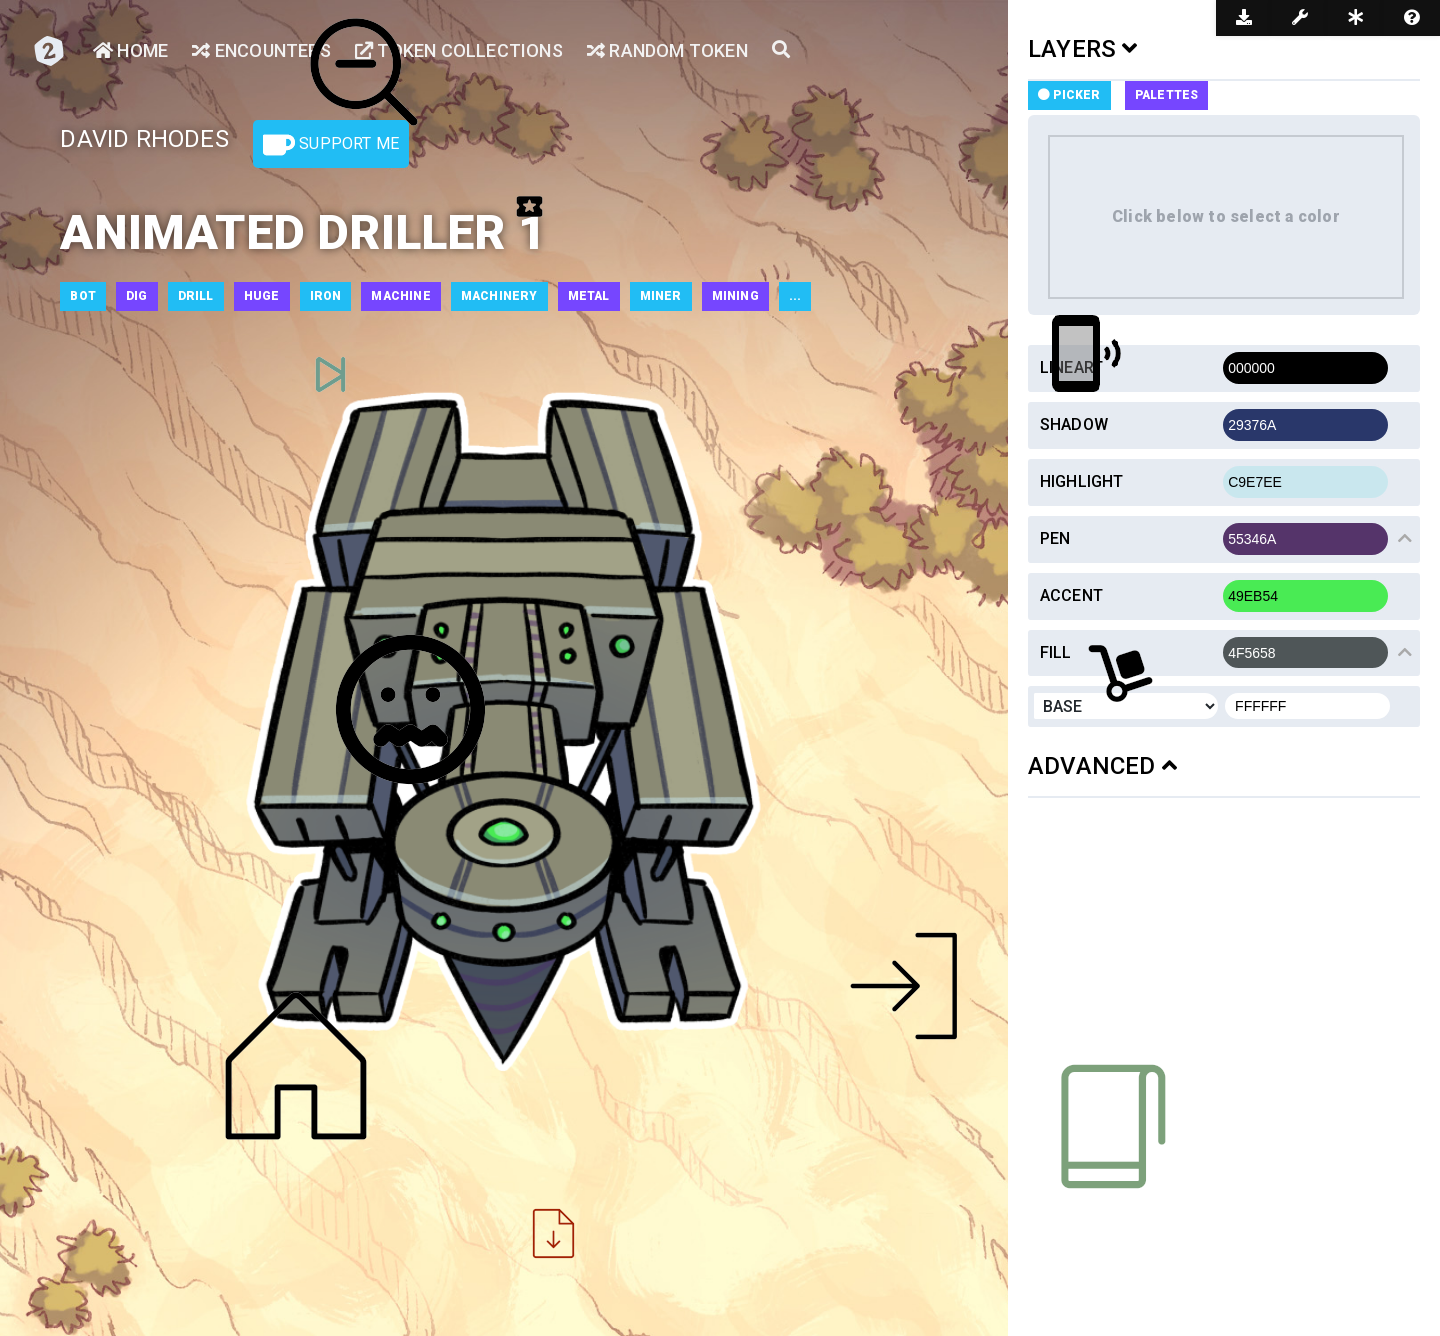 This screenshot has width=1440, height=1336. What do you see at coordinates (913, 986) in the screenshot?
I see `sign in to your account` at bounding box center [913, 986].